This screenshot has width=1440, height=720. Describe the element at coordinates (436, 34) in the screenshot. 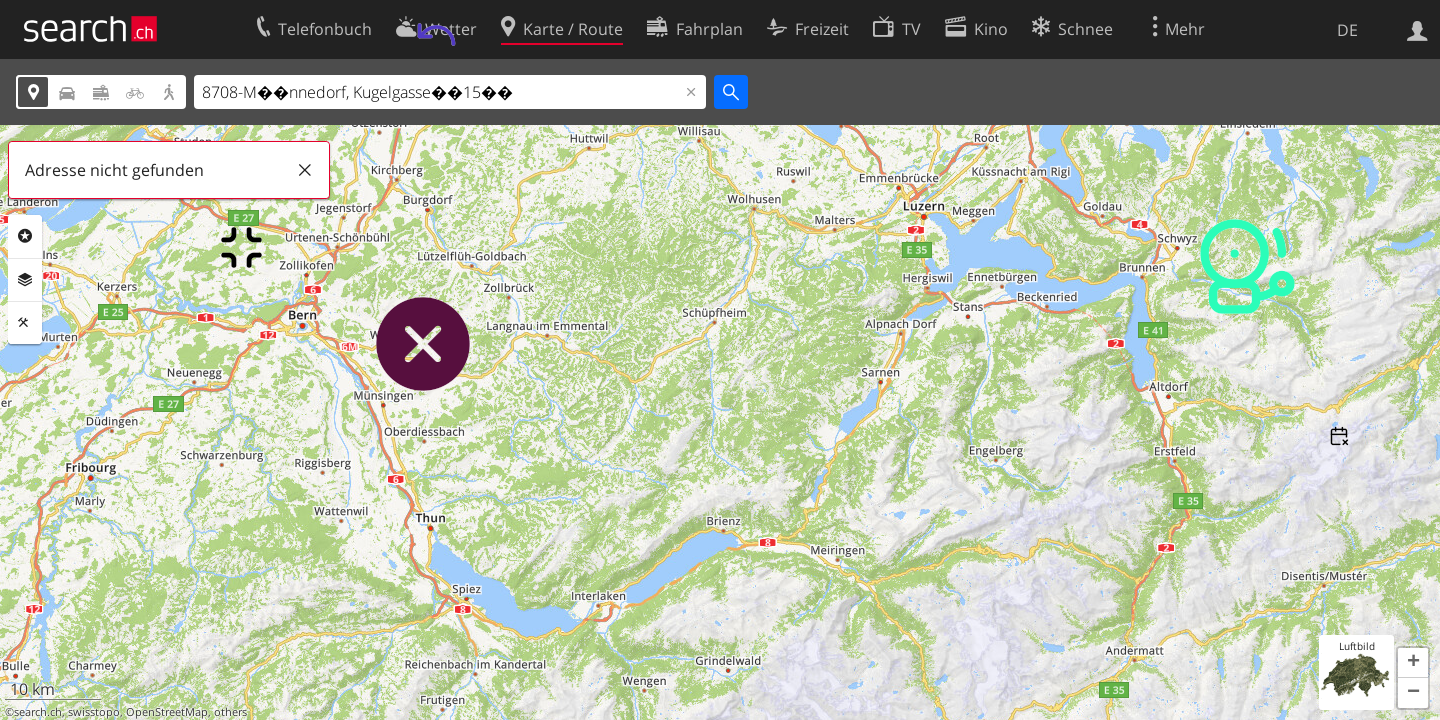

I see `undo the last action` at that location.